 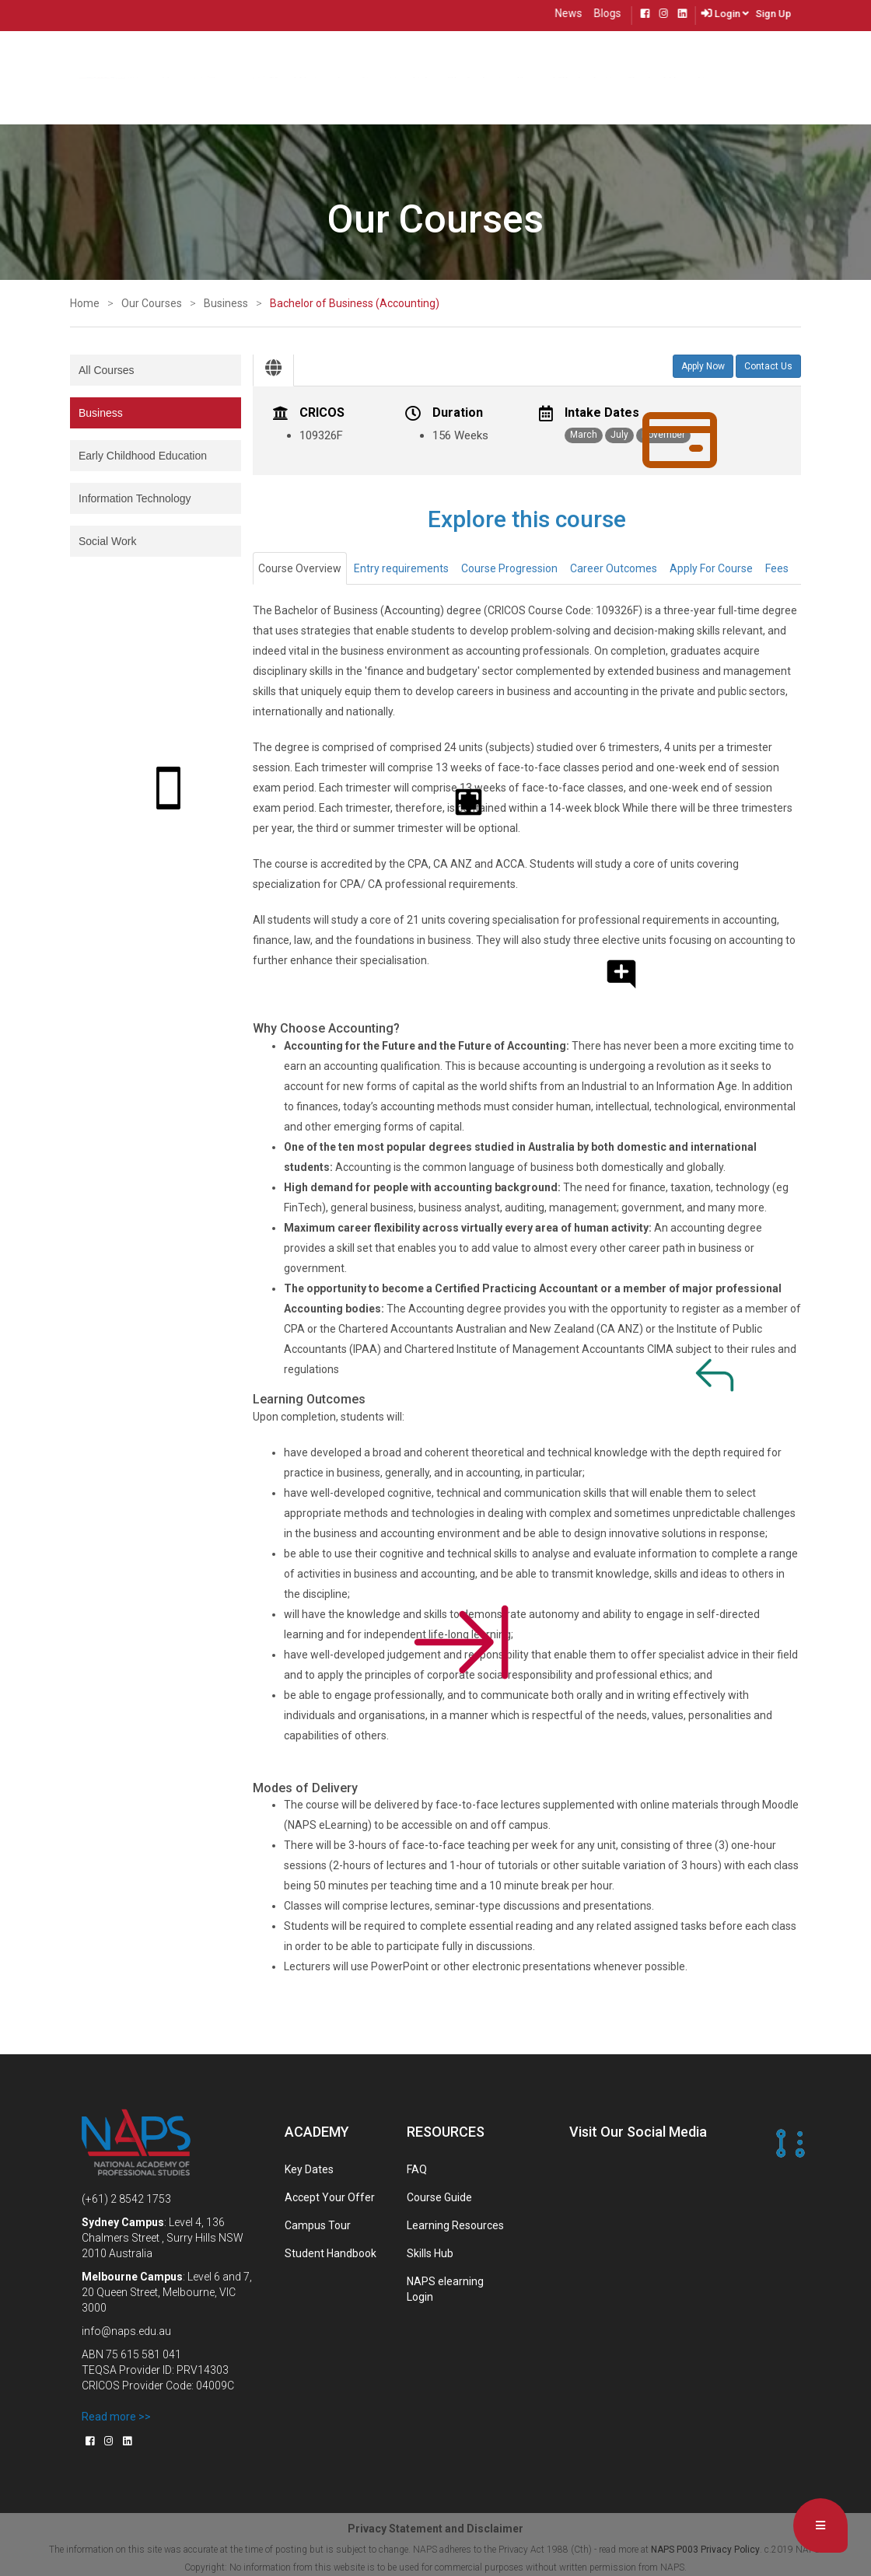 I want to click on manage payment methods, so click(x=680, y=440).